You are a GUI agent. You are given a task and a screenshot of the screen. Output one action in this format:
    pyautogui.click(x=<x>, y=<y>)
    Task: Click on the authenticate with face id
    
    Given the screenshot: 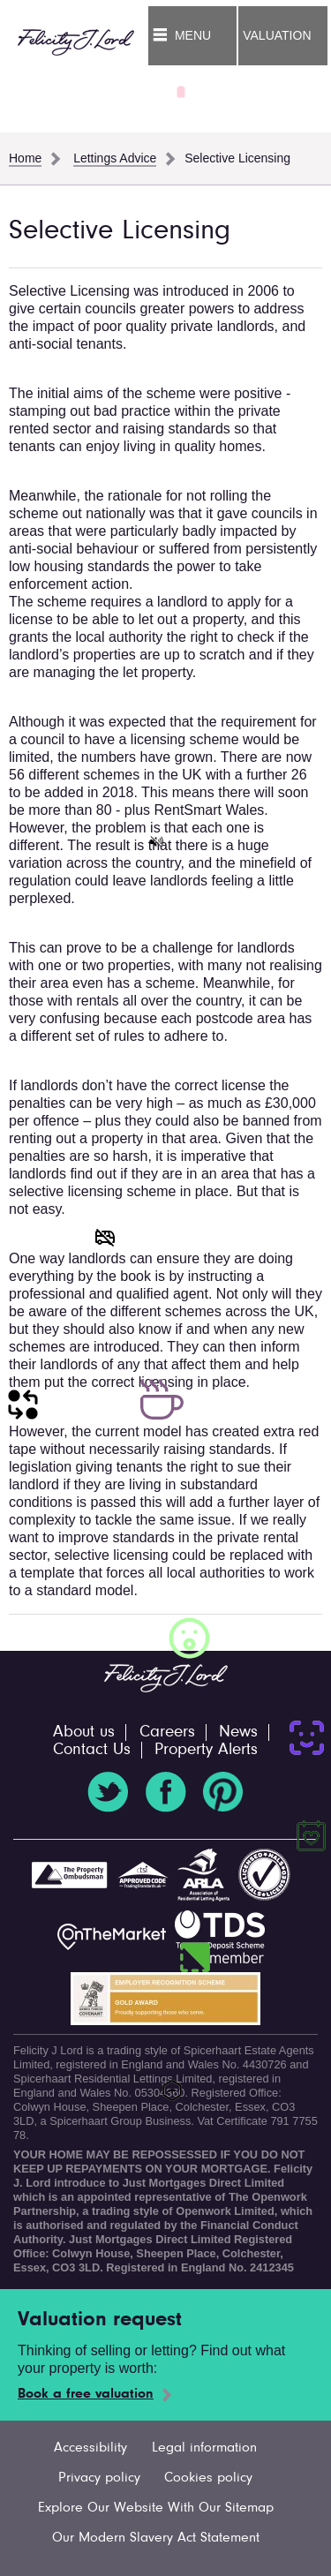 What is the action you would take?
    pyautogui.click(x=306, y=1737)
    